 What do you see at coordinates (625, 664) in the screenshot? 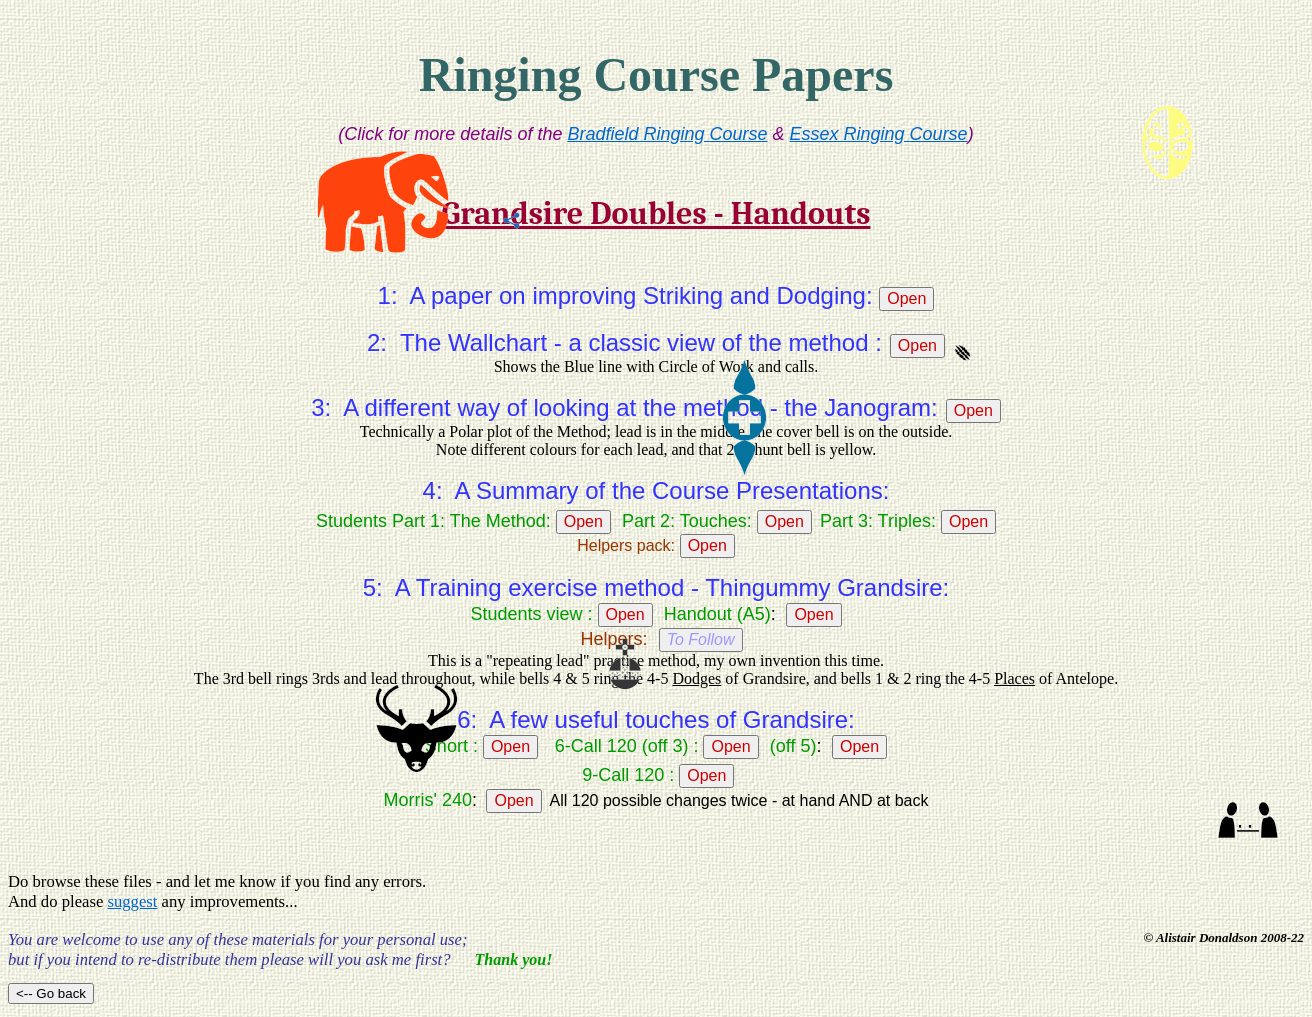
I see `holy hand grenade item or power-up in a game` at bounding box center [625, 664].